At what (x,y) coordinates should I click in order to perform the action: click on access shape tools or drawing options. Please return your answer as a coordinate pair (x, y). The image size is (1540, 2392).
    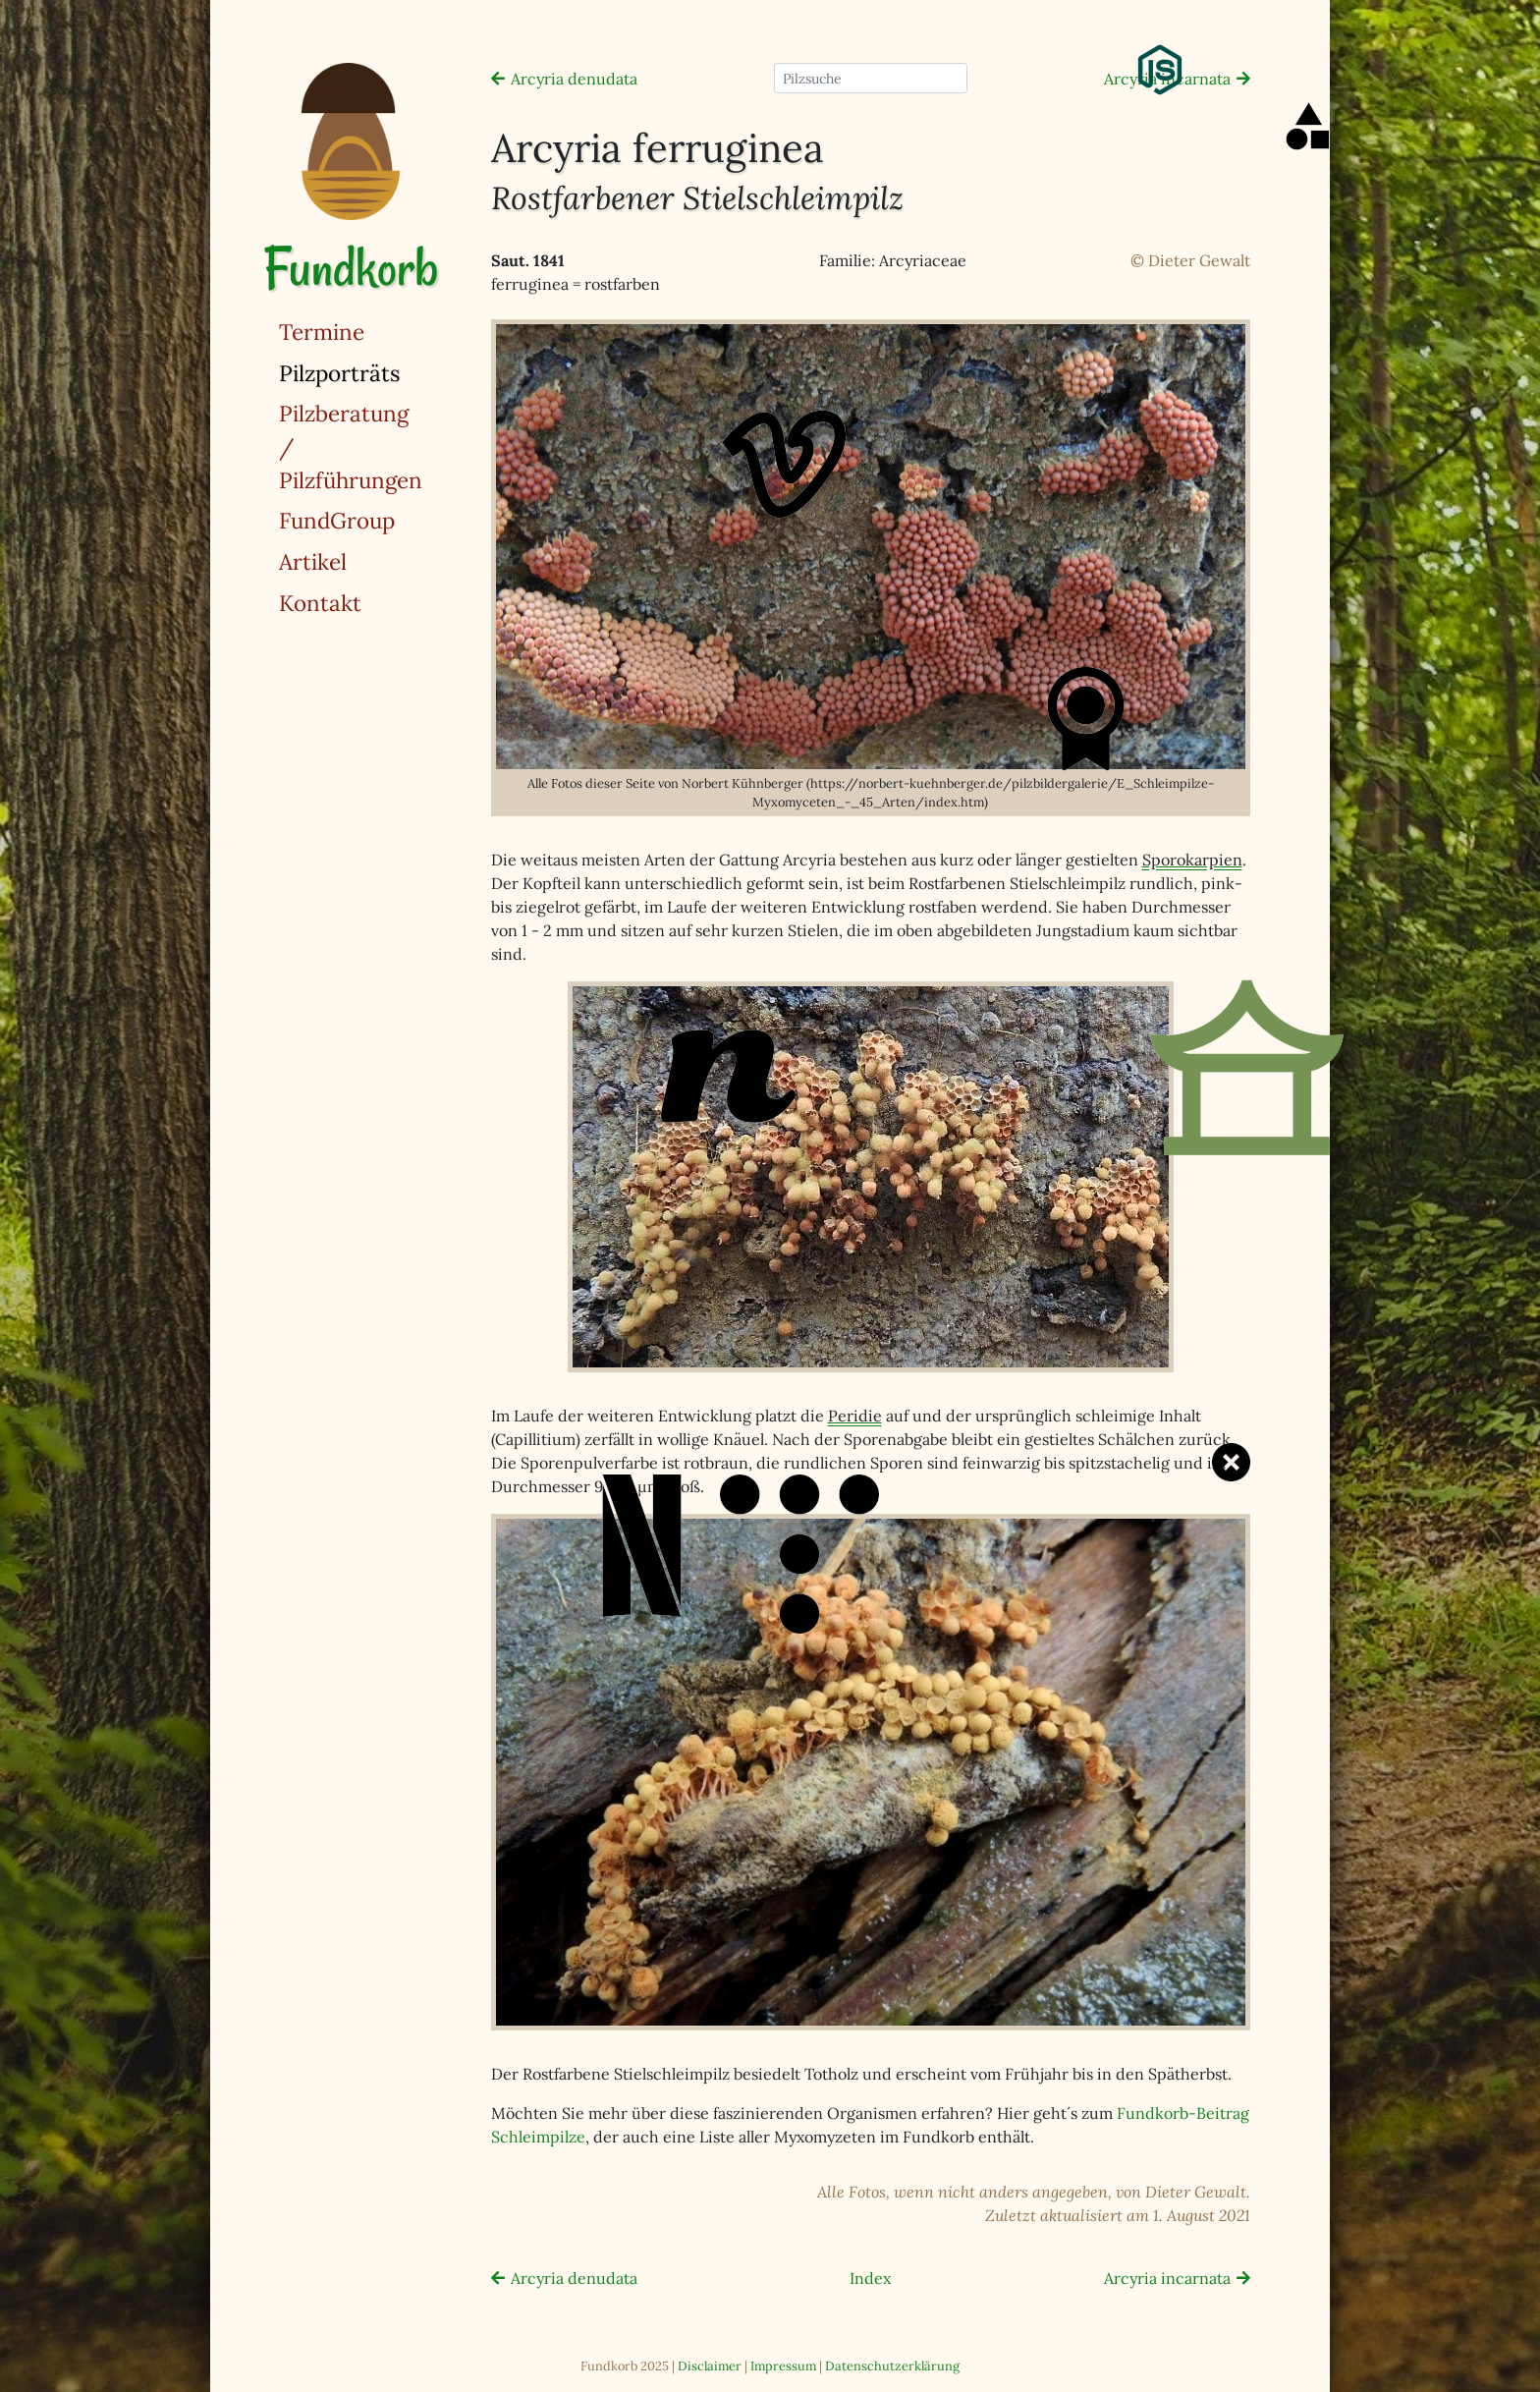
    Looking at the image, I should click on (1308, 127).